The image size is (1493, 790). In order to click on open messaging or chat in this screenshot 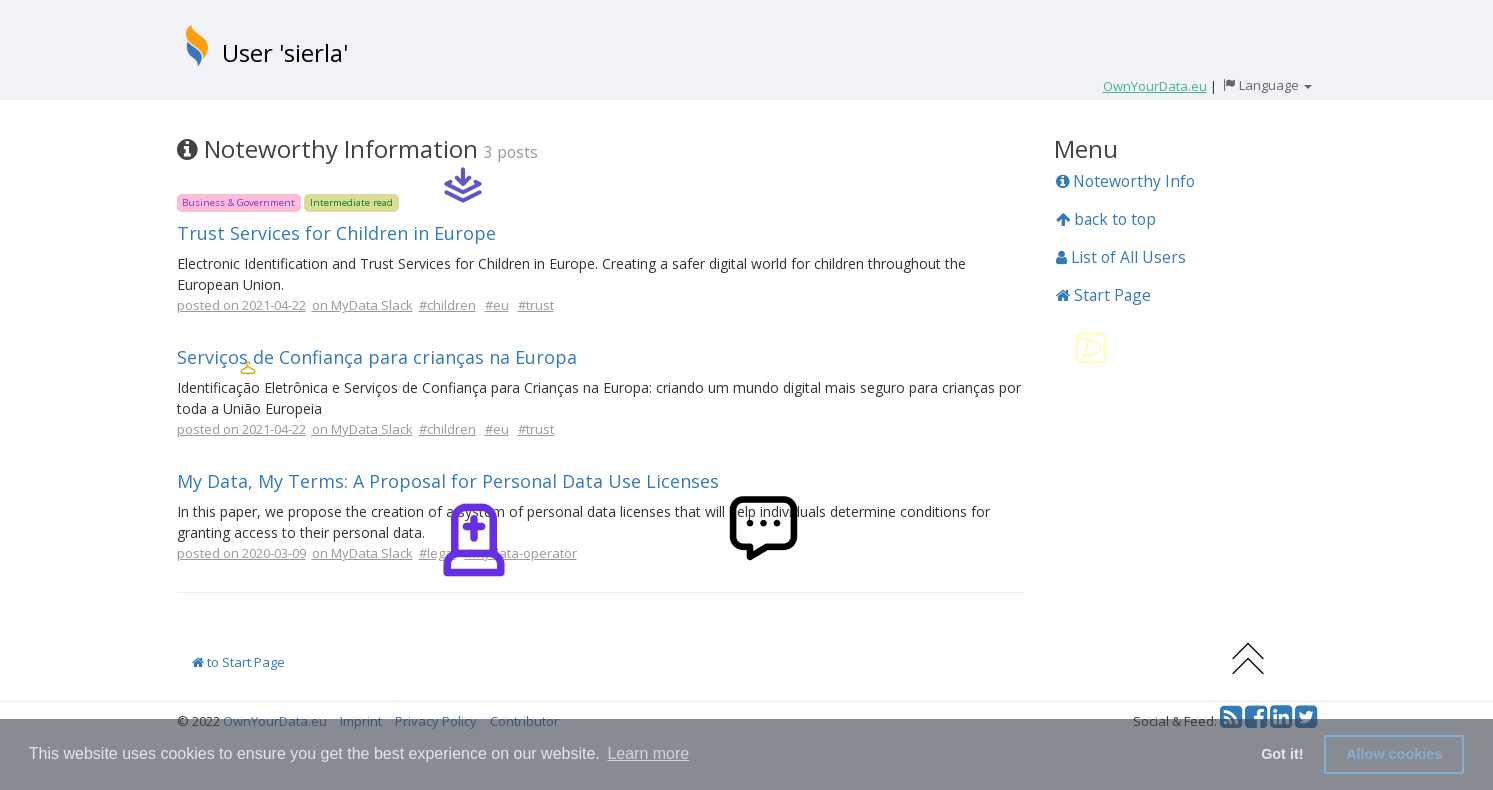, I will do `click(763, 526)`.